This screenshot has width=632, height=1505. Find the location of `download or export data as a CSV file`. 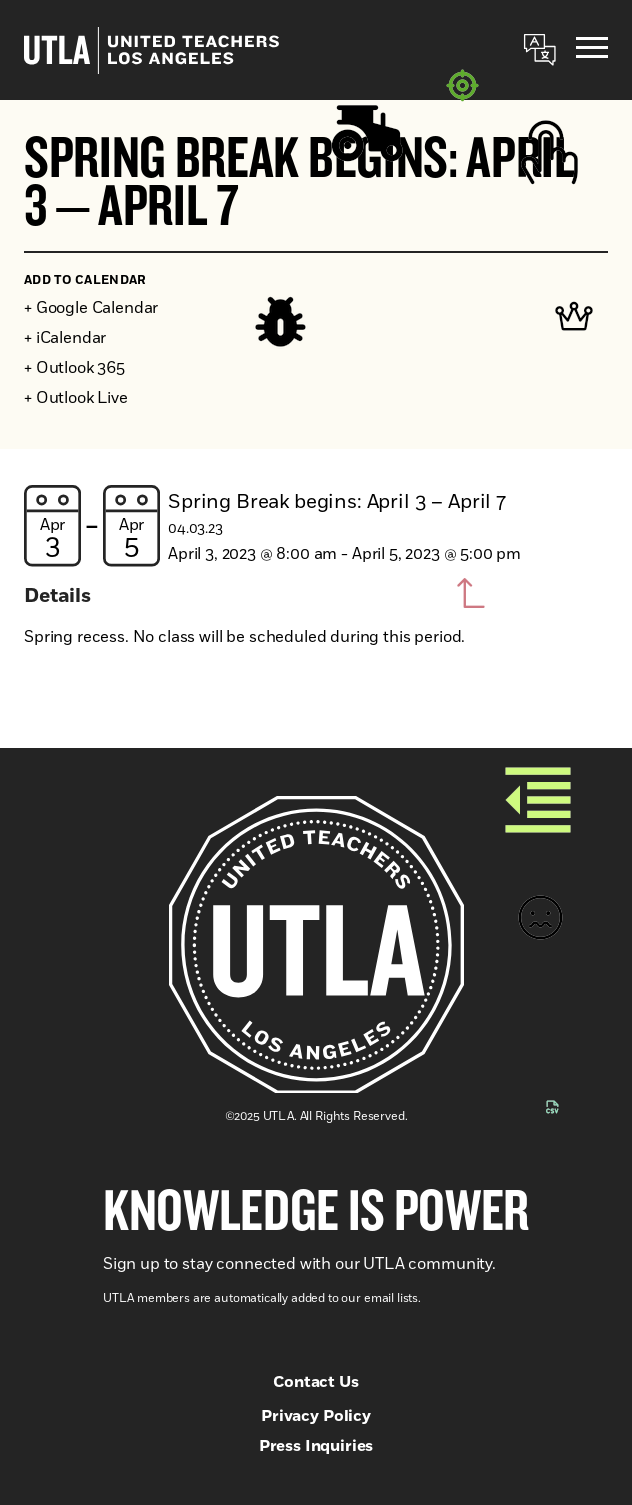

download or export data as a CSV file is located at coordinates (552, 1107).